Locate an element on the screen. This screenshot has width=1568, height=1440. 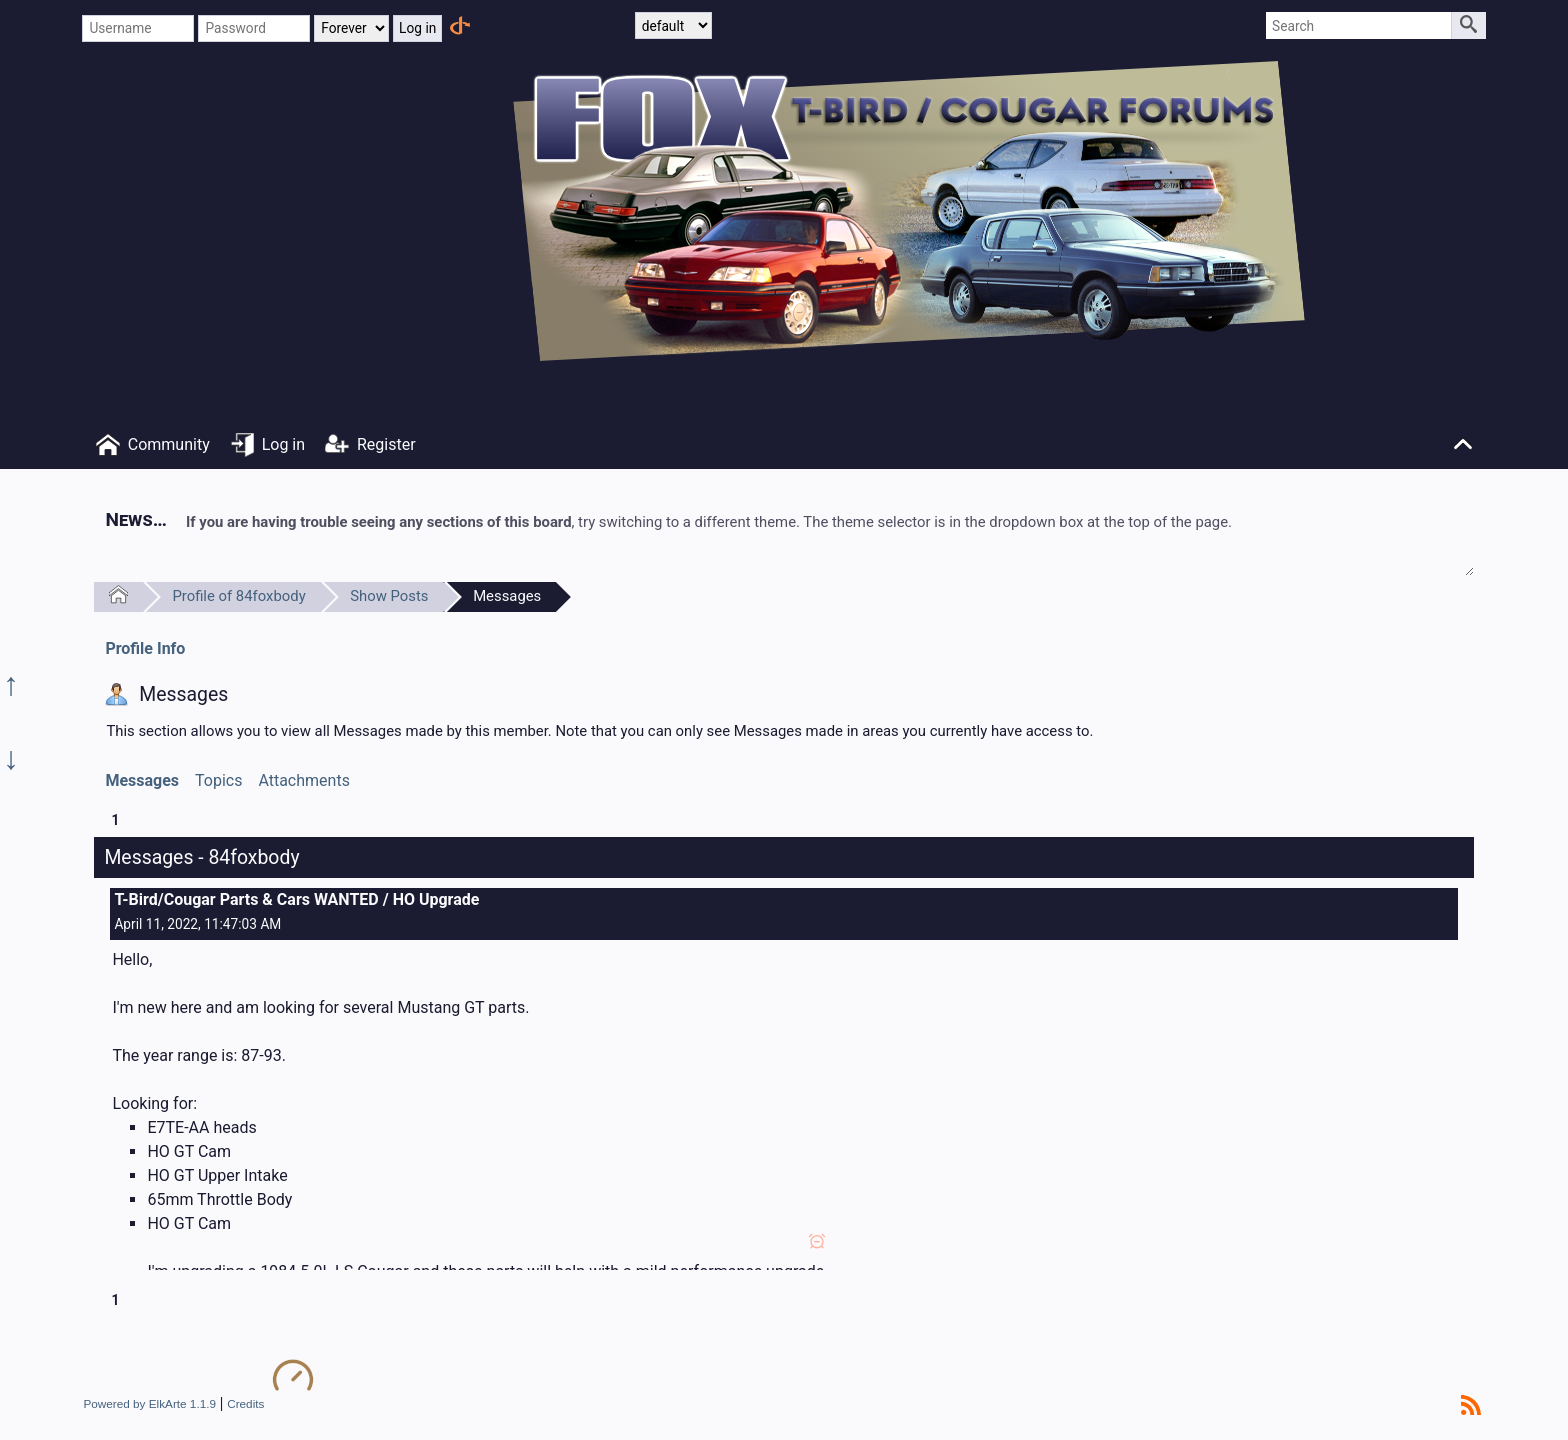
remove or delete an alarm is located at coordinates (817, 1241).